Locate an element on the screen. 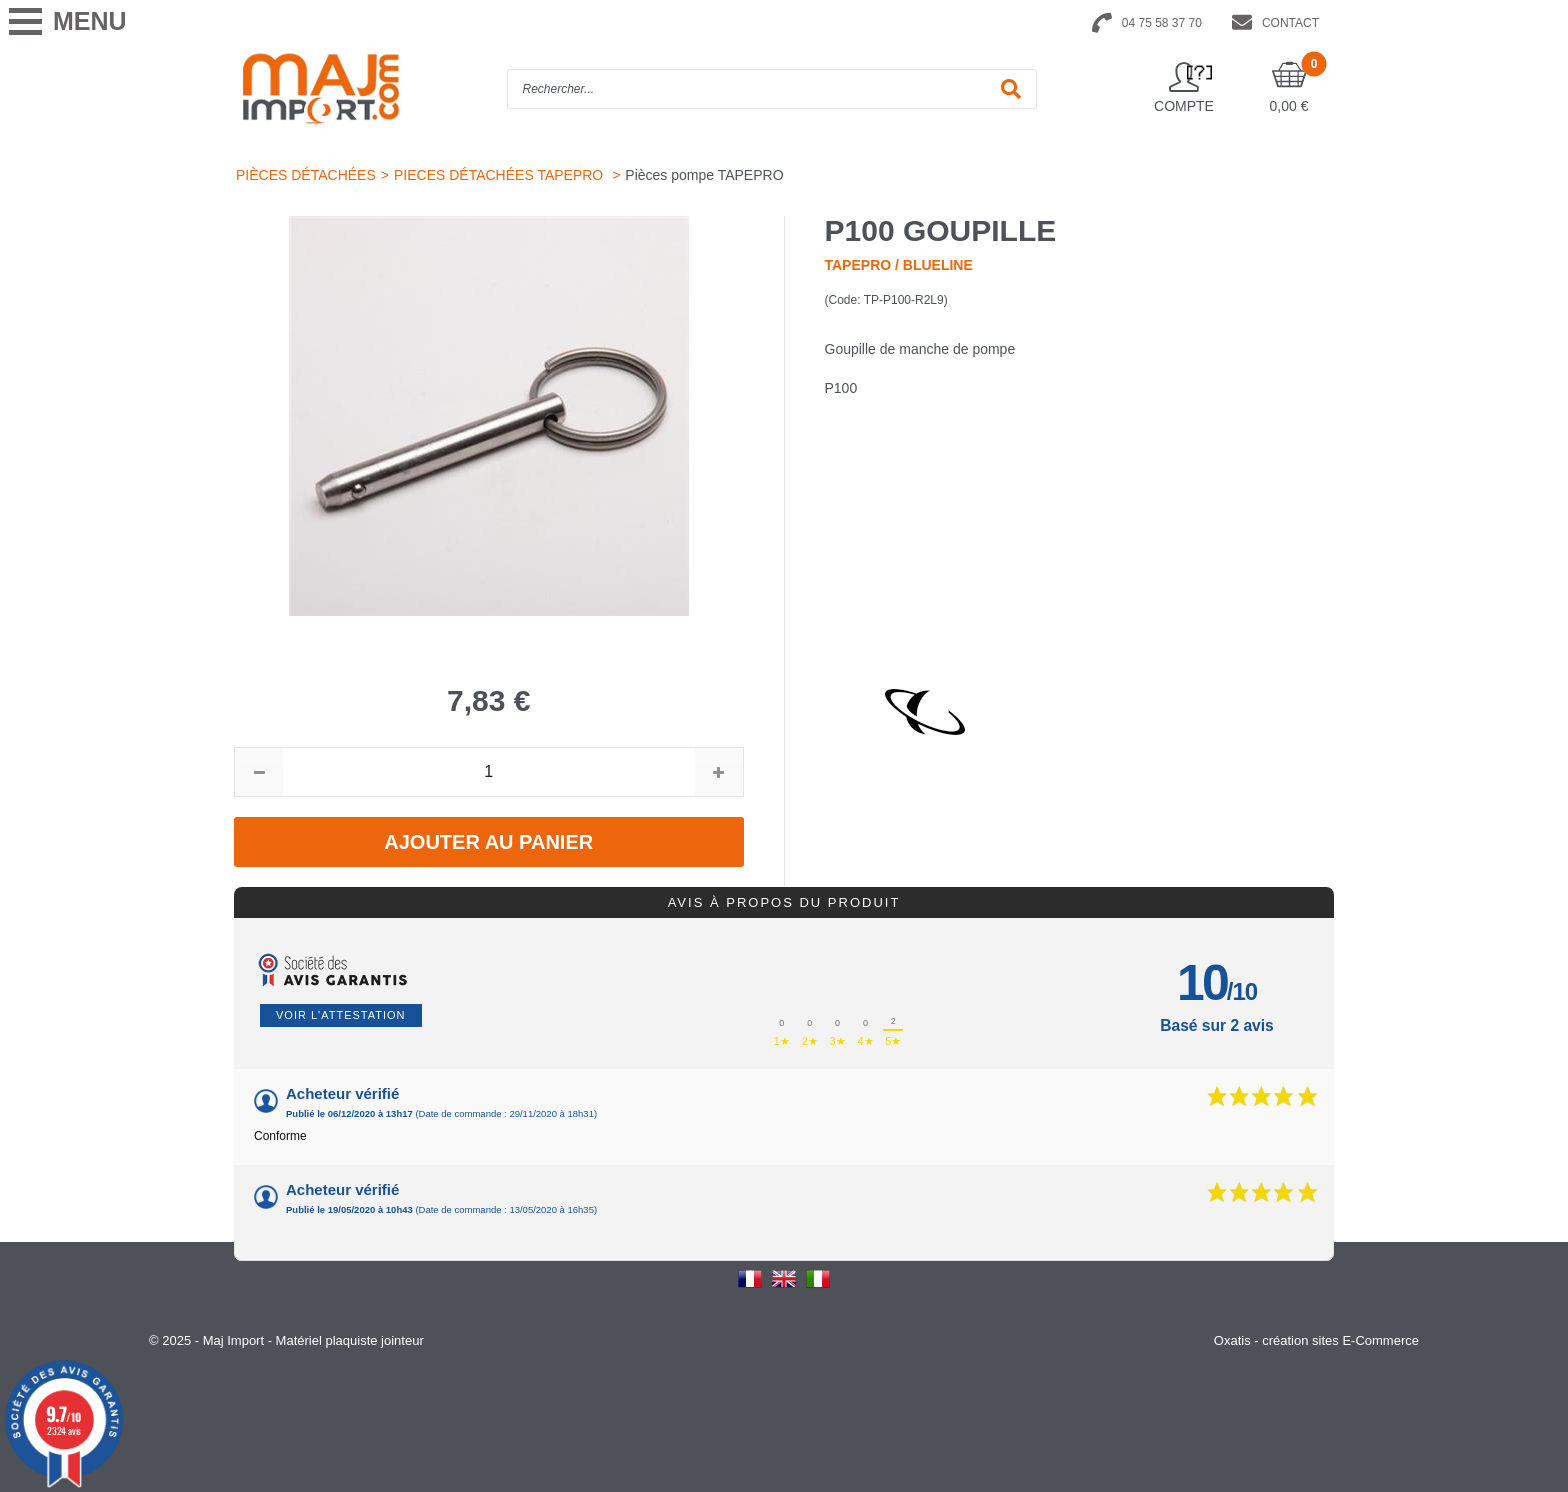 The image size is (1568, 1492). saturn brand logo is located at coordinates (925, 712).